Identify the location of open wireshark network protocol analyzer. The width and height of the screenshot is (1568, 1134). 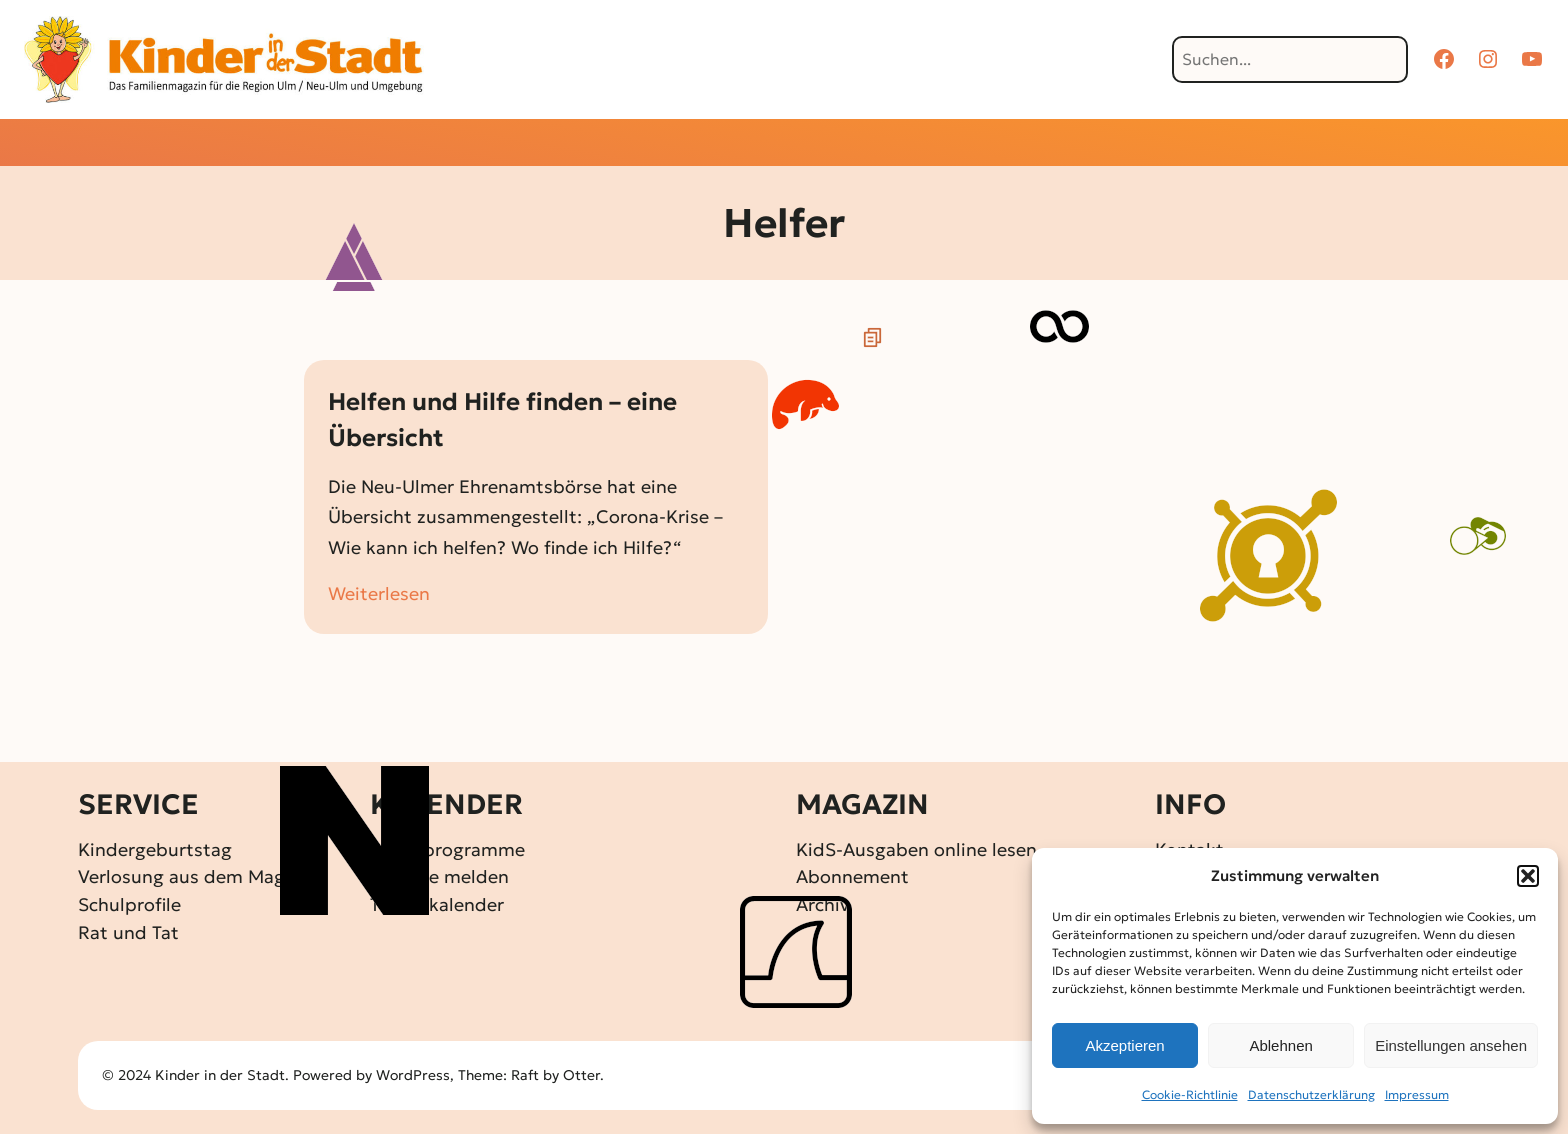
(796, 952).